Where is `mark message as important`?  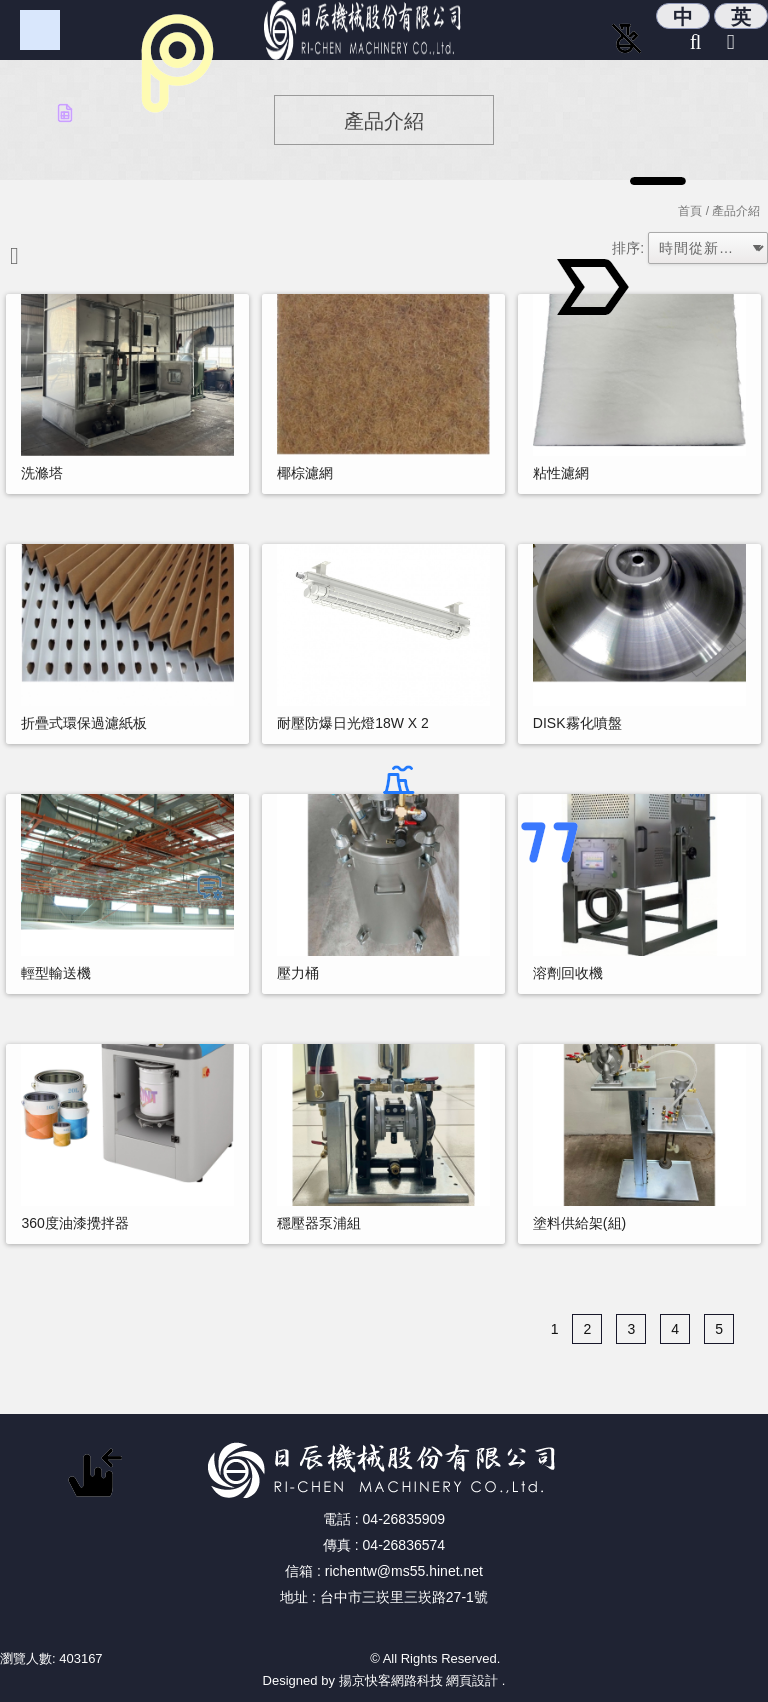
mark message as important is located at coordinates (593, 287).